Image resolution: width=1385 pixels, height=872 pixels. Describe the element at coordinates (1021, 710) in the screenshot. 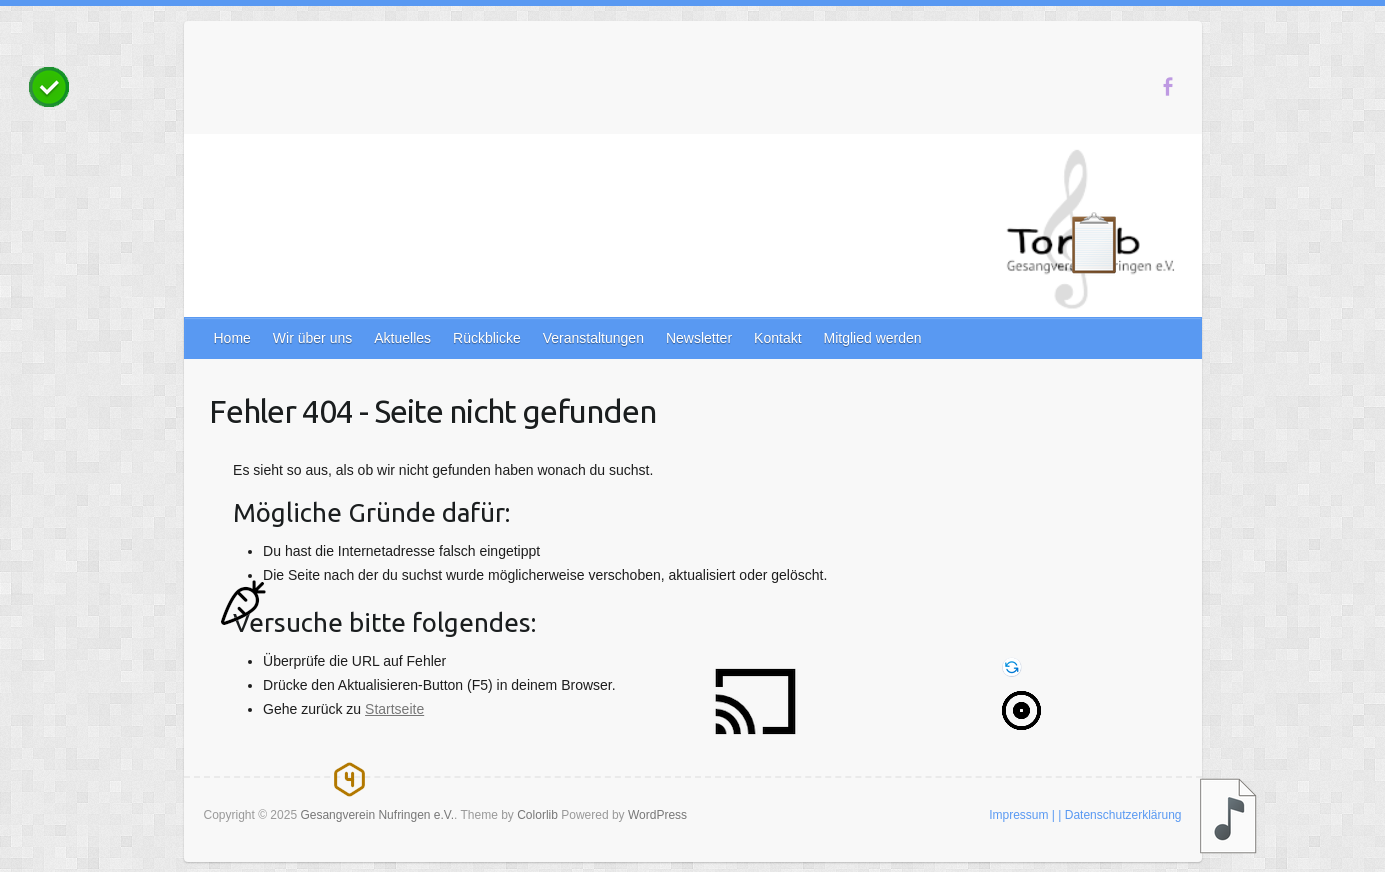

I see `access music albums or library` at that location.